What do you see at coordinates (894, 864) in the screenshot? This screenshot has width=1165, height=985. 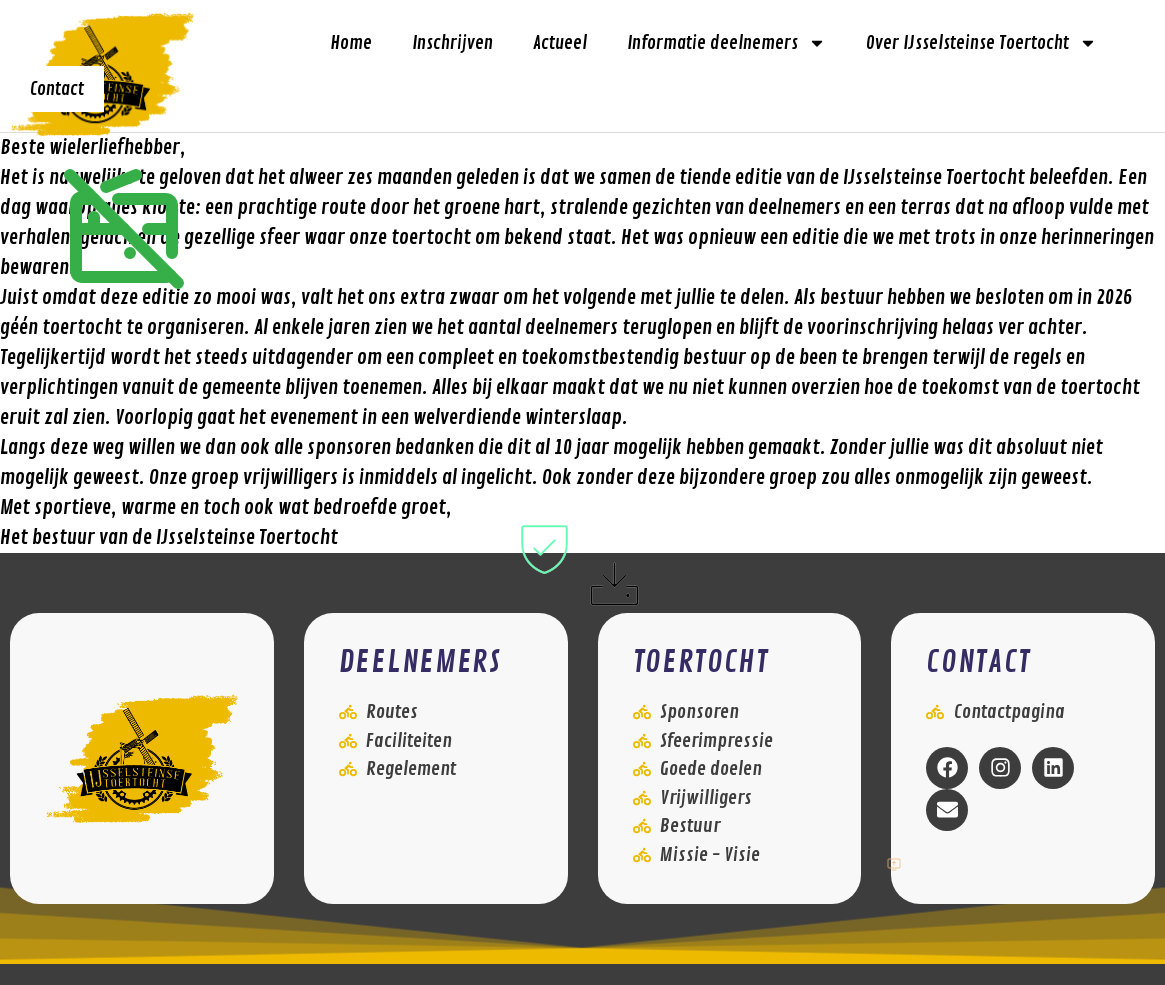 I see `upload content to display or monitor` at bounding box center [894, 864].